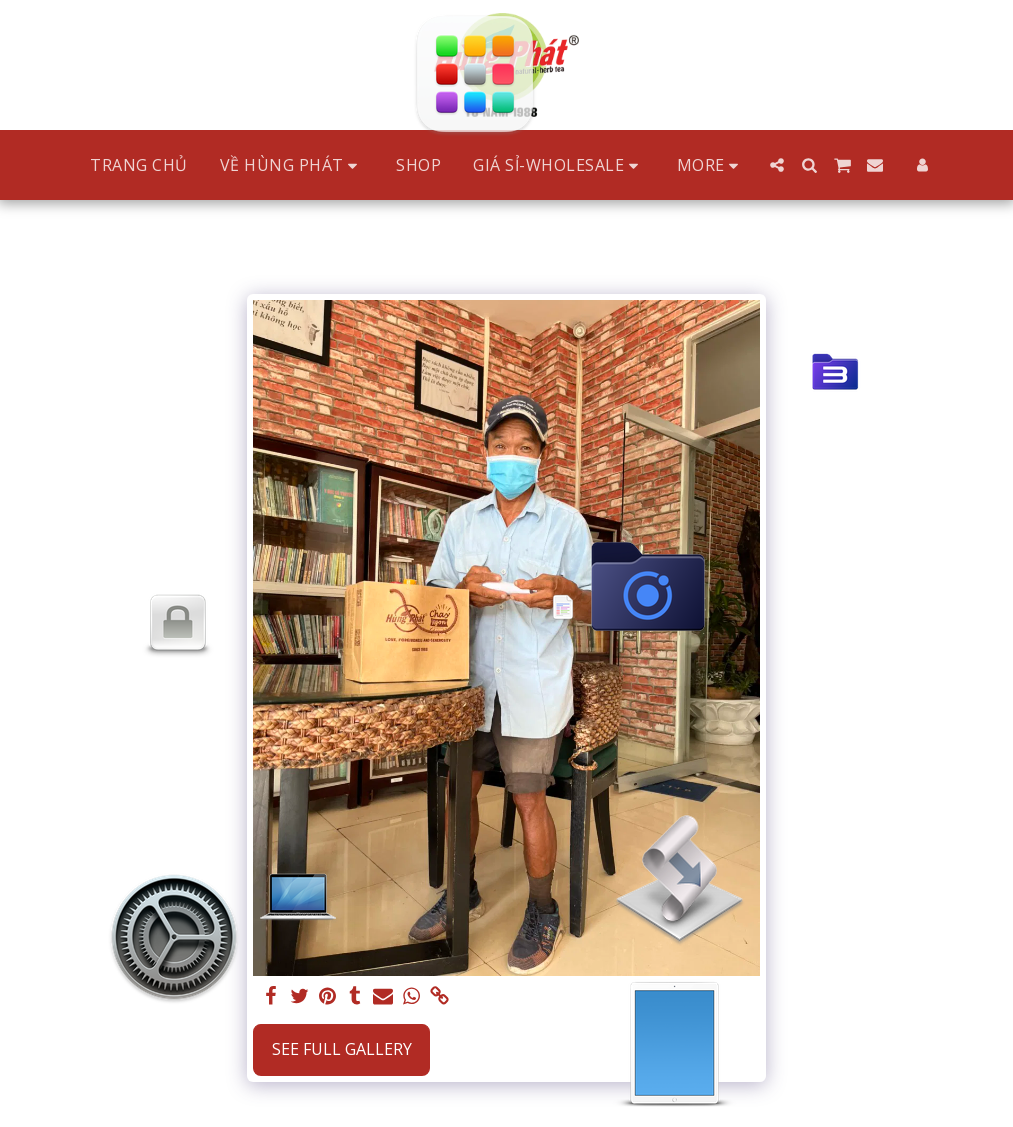  What do you see at coordinates (178, 625) in the screenshot?
I see `indicates a locked or read-only file` at bounding box center [178, 625].